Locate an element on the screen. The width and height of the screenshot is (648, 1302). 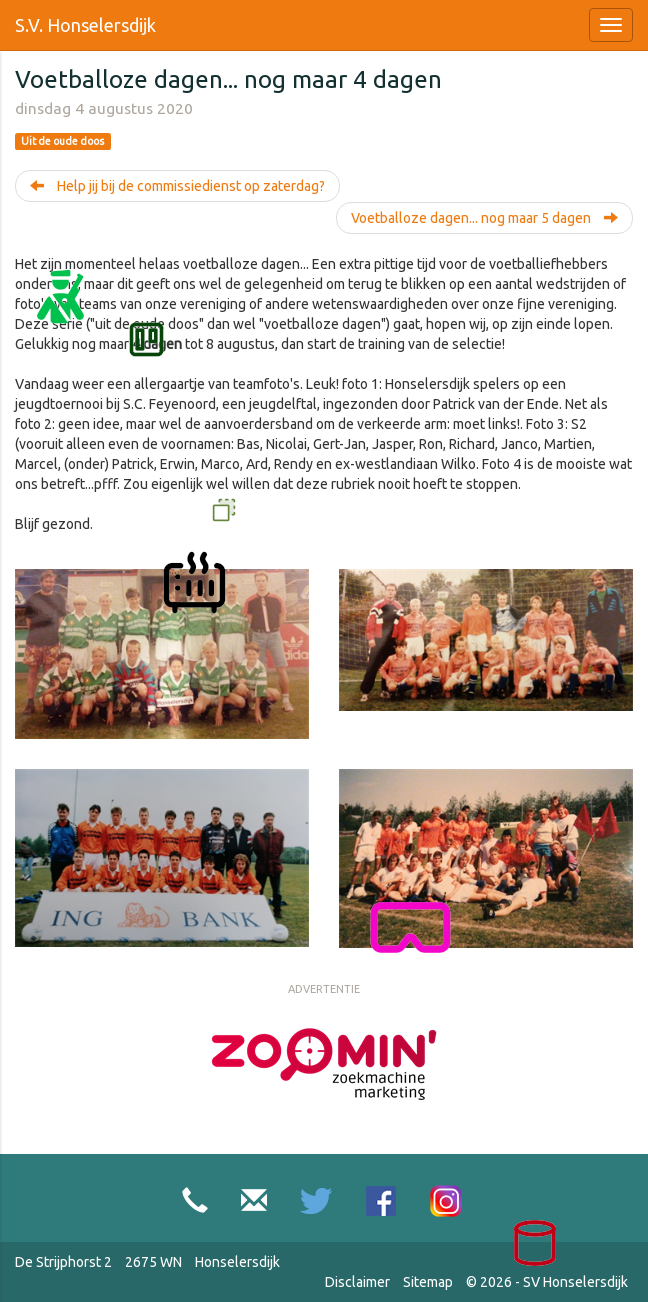
access virtual reality or VR mode is located at coordinates (410, 927).